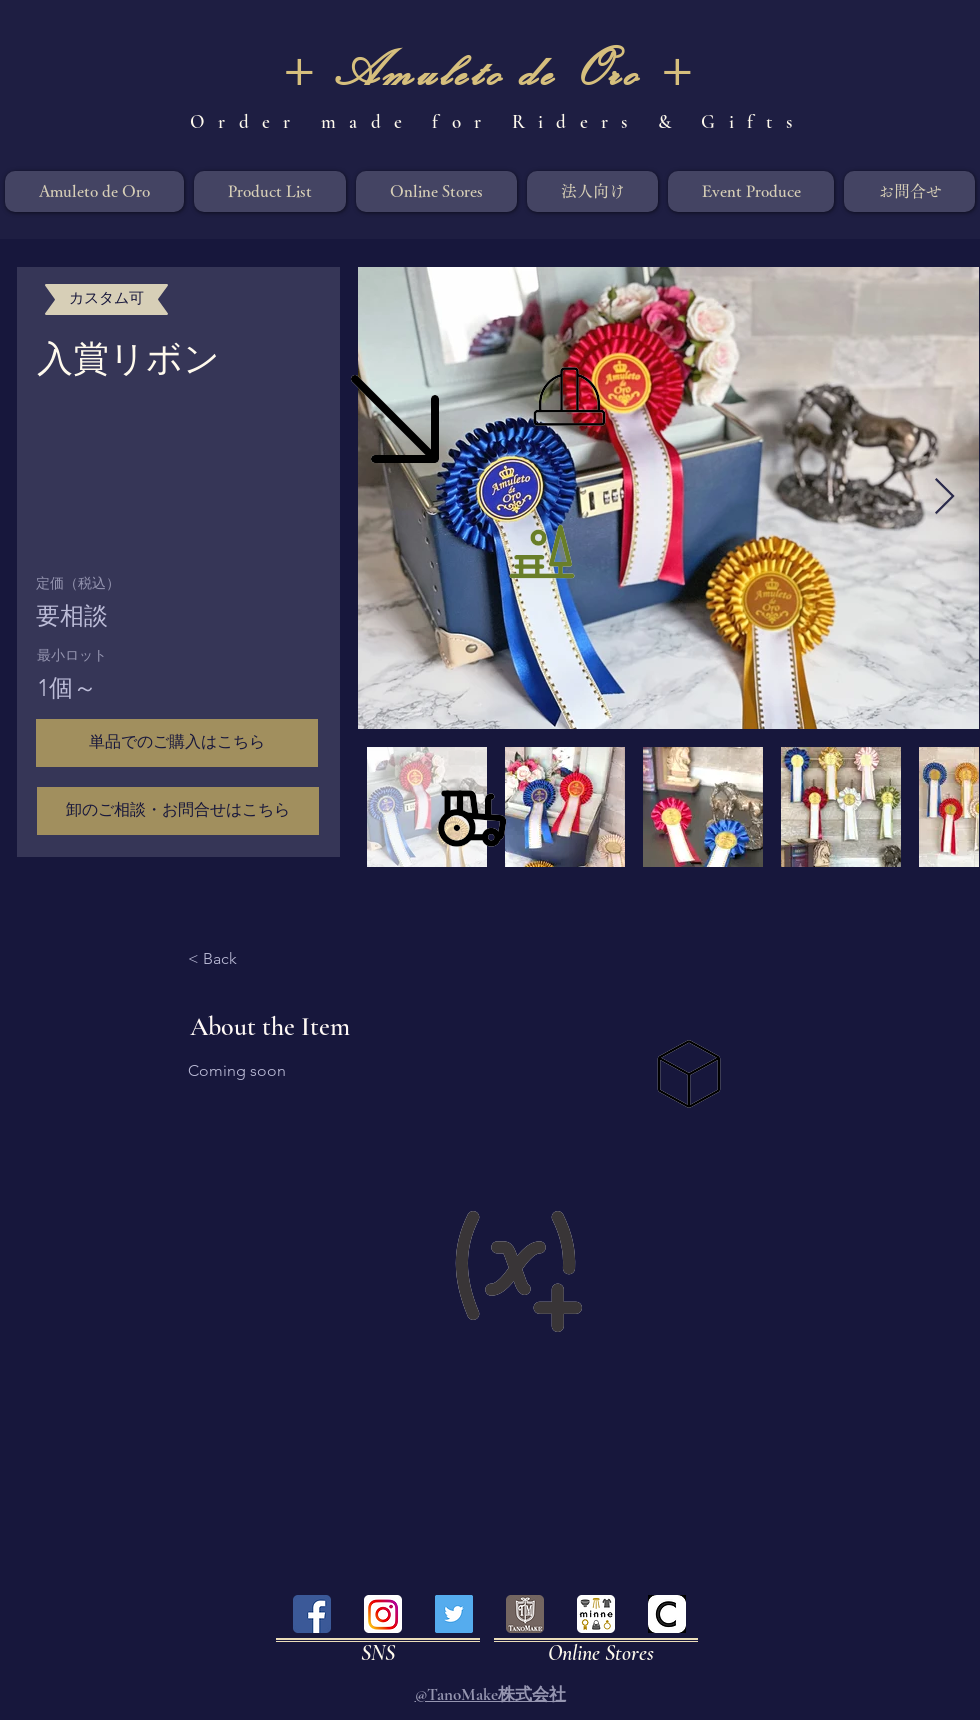 This screenshot has height=1720, width=980. What do you see at coordinates (689, 1074) in the screenshot?
I see `view 3D model or object` at bounding box center [689, 1074].